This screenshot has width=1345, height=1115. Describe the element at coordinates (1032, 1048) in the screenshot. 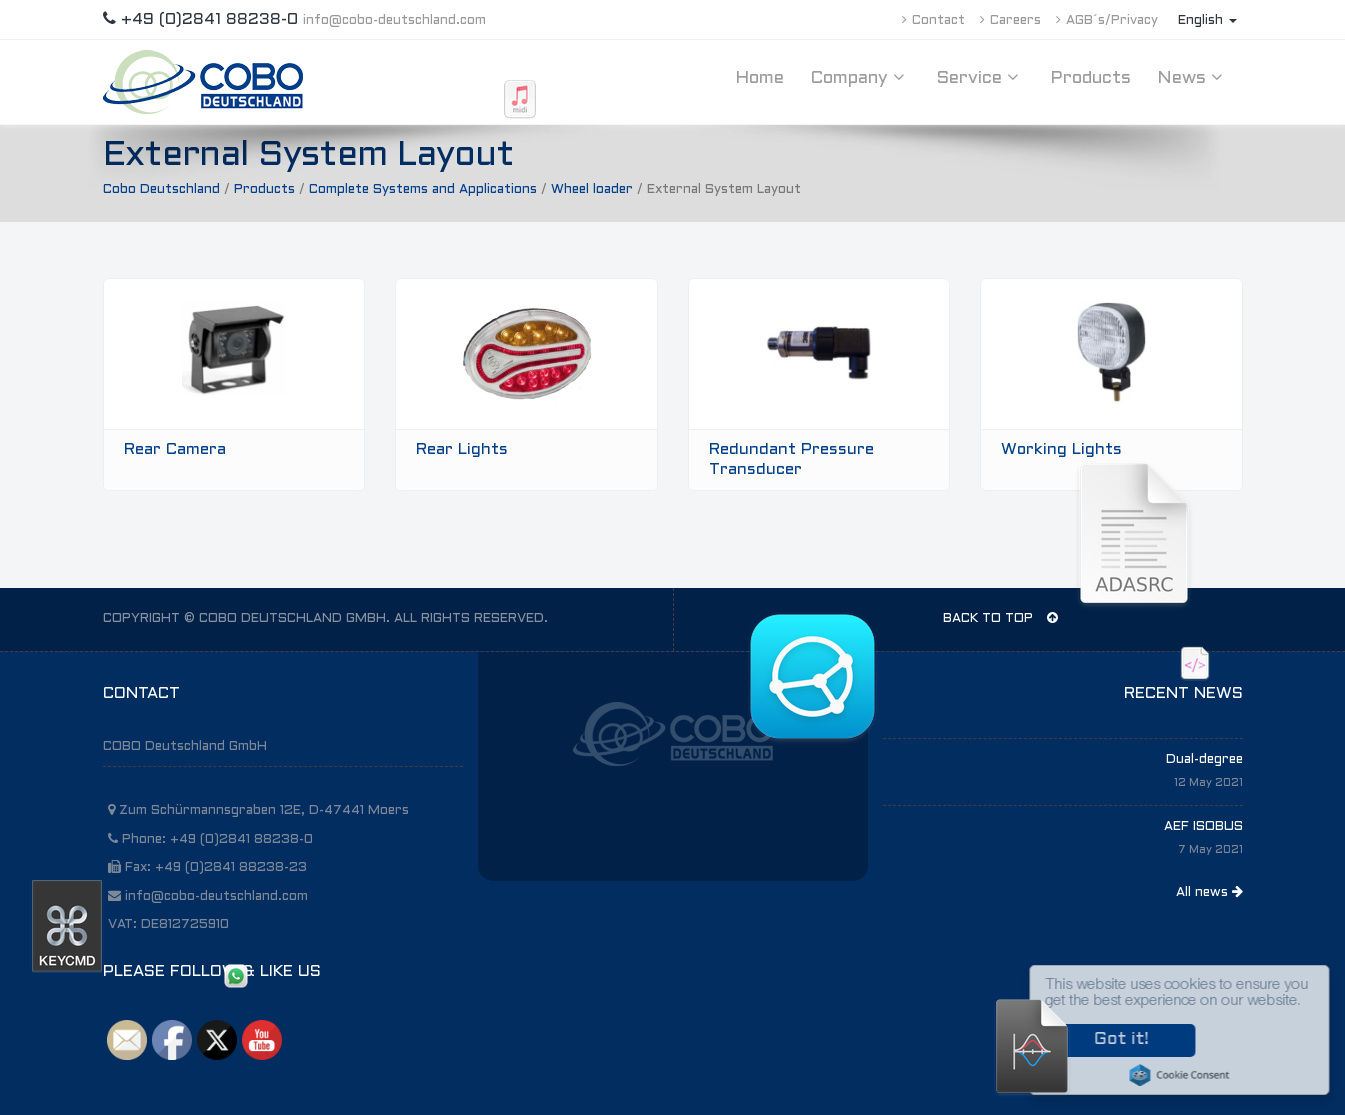

I see `open a LabPlot2 data analysis file` at that location.